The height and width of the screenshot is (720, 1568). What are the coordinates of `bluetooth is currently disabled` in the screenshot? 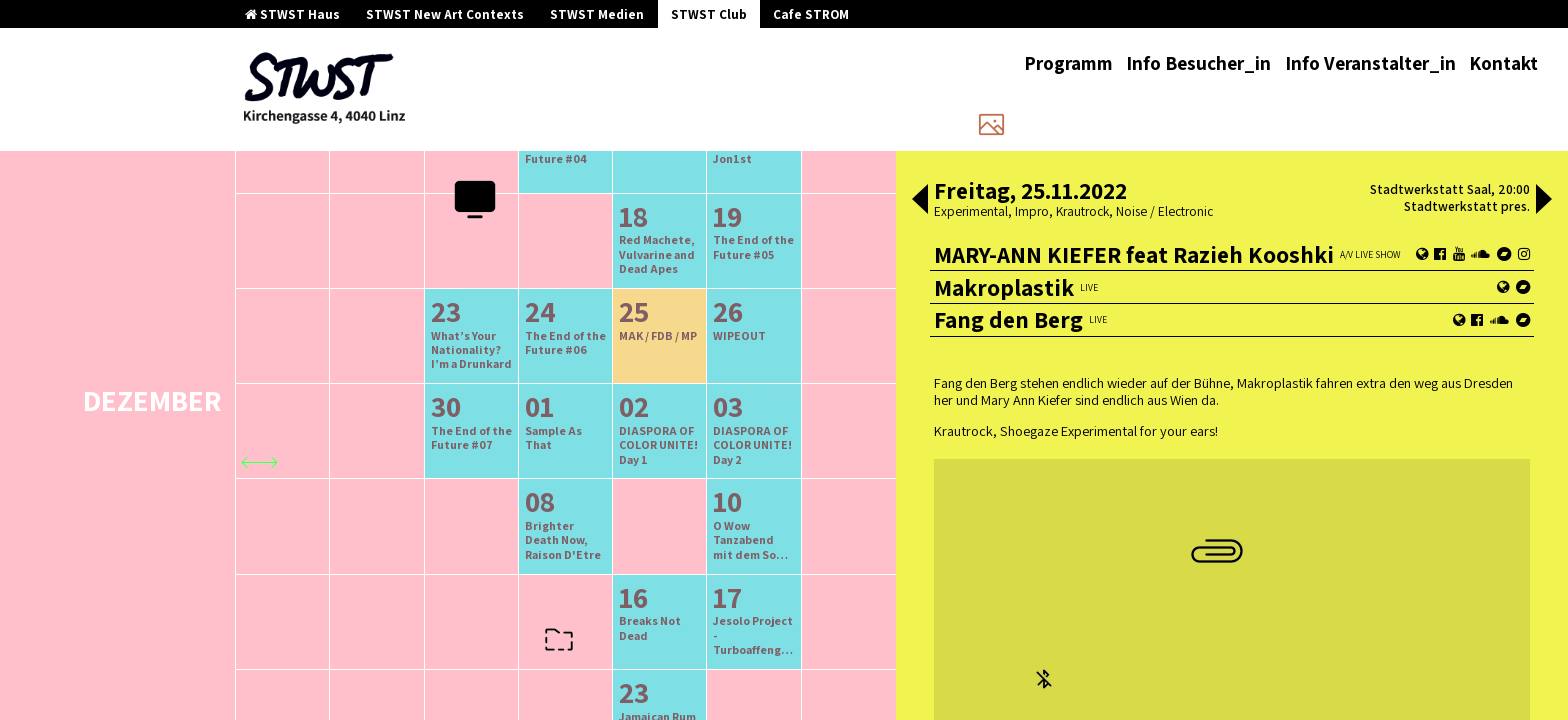 It's located at (1044, 679).